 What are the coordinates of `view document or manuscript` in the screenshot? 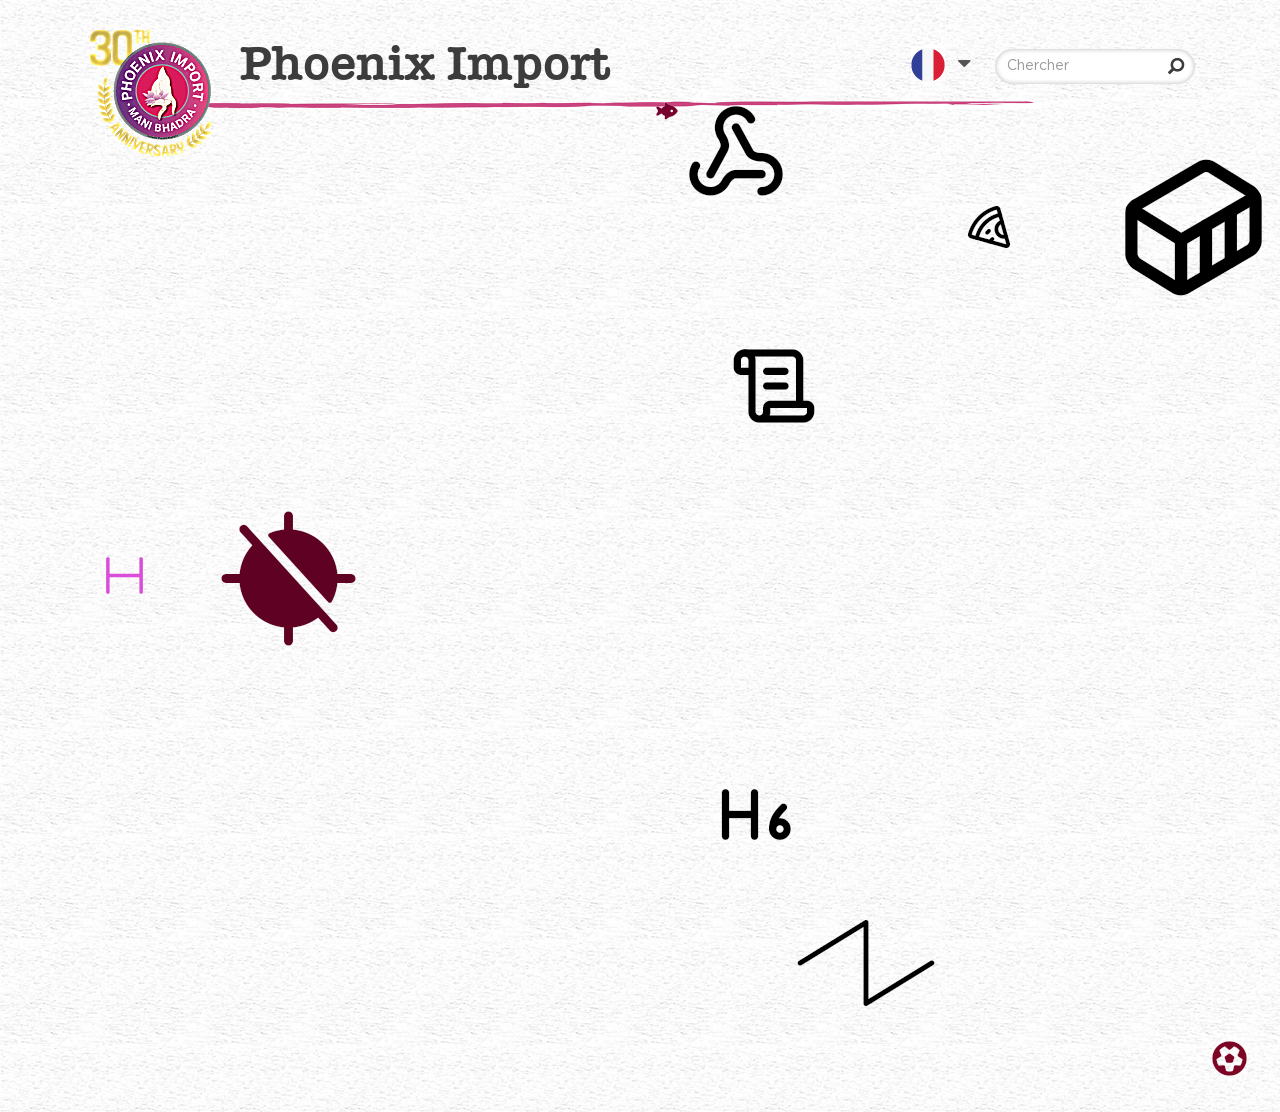 It's located at (774, 386).